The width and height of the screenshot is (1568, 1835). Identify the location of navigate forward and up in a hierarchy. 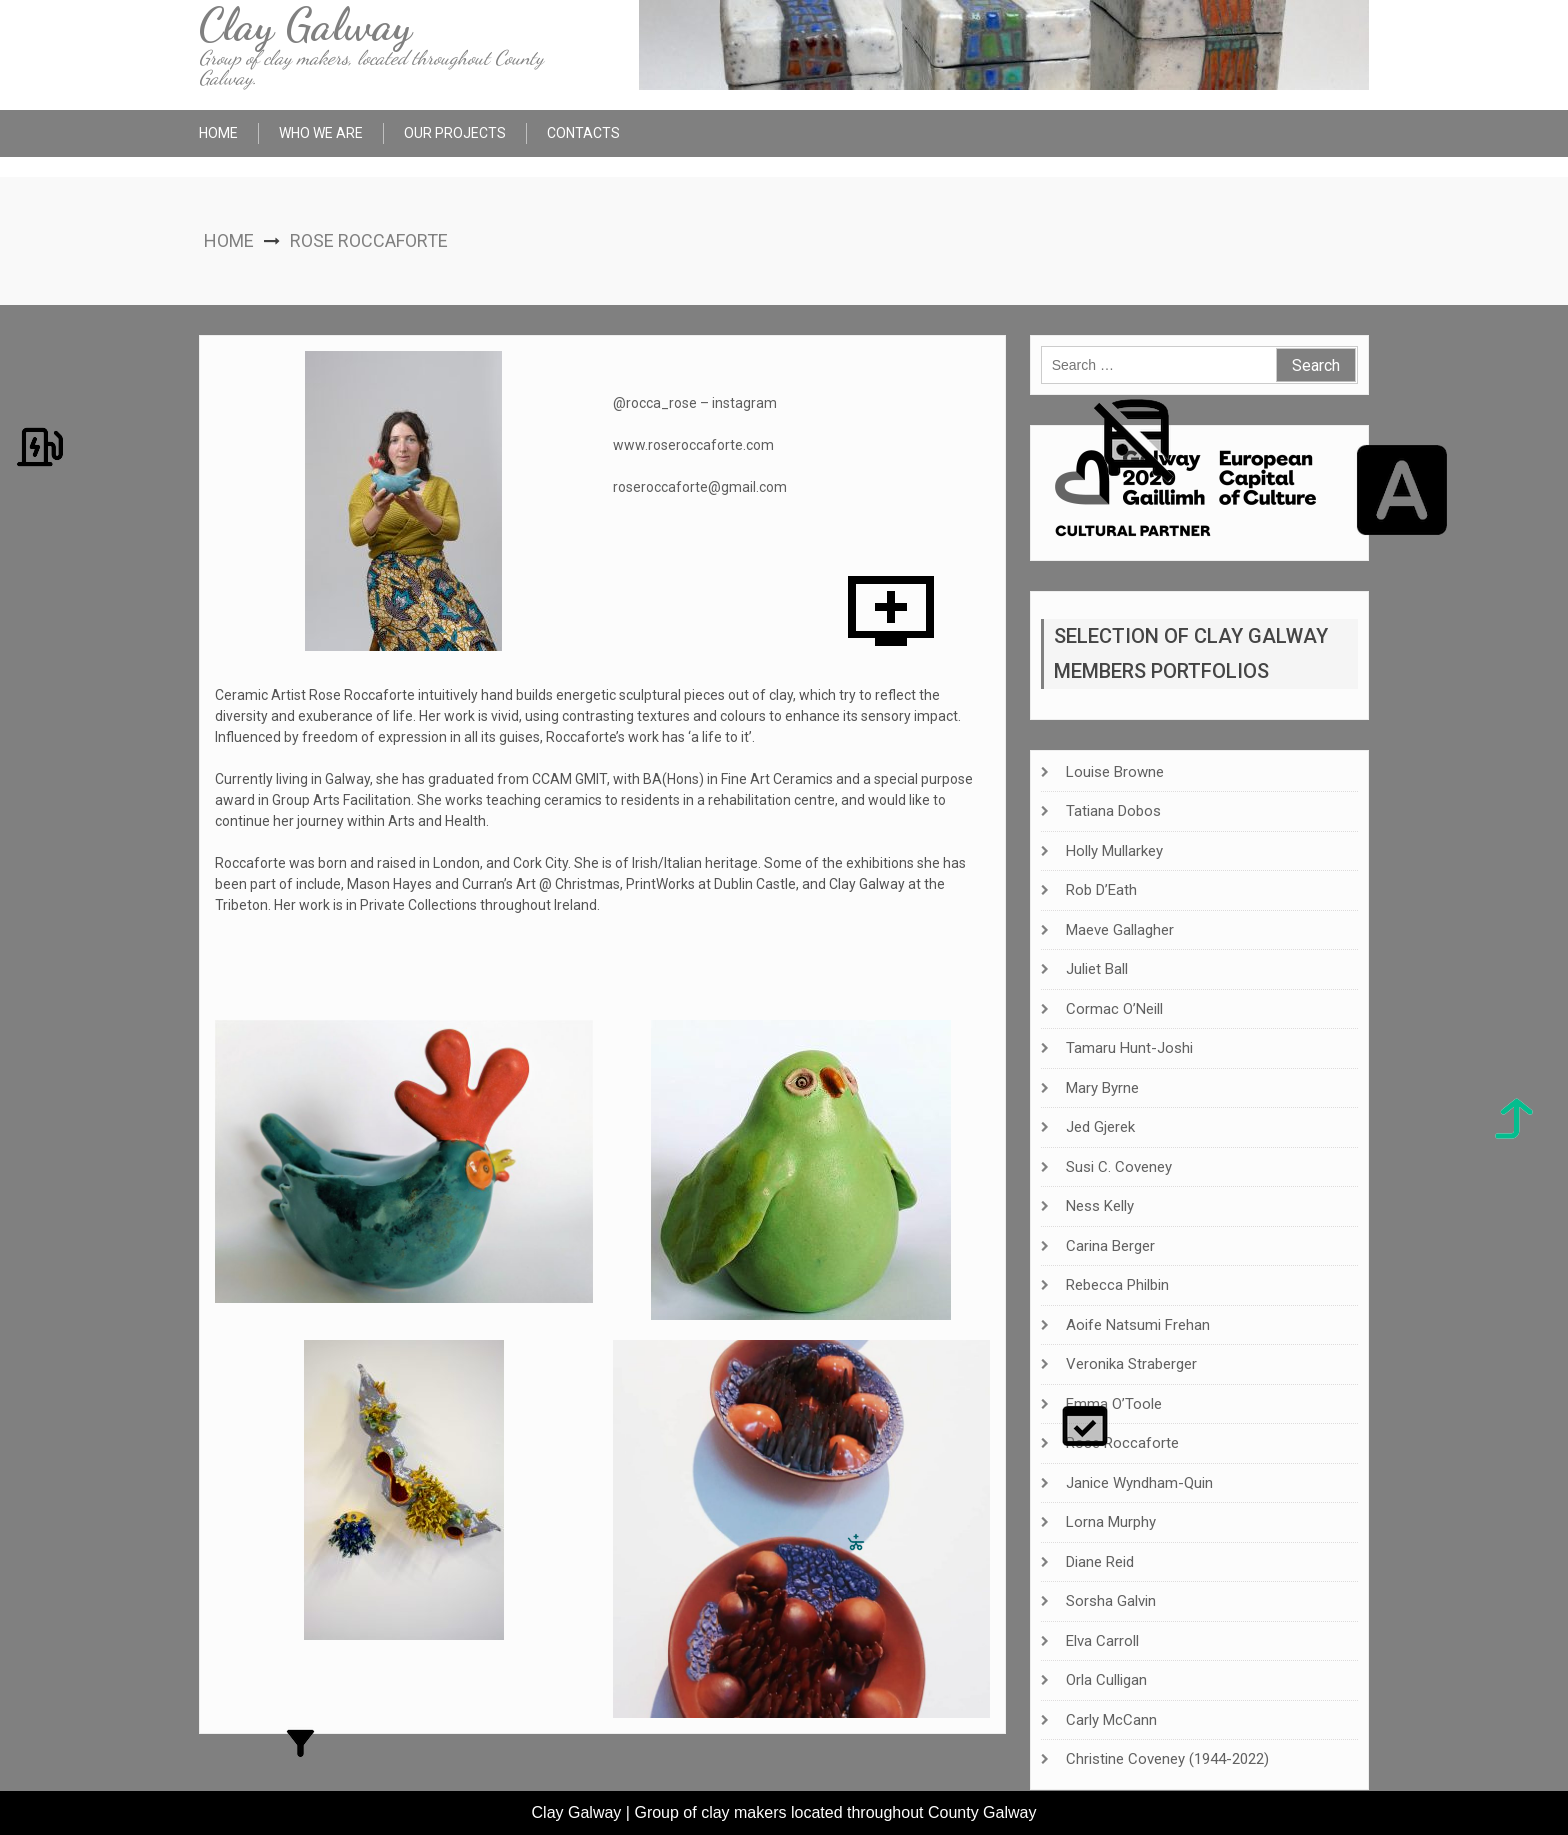
(1514, 1120).